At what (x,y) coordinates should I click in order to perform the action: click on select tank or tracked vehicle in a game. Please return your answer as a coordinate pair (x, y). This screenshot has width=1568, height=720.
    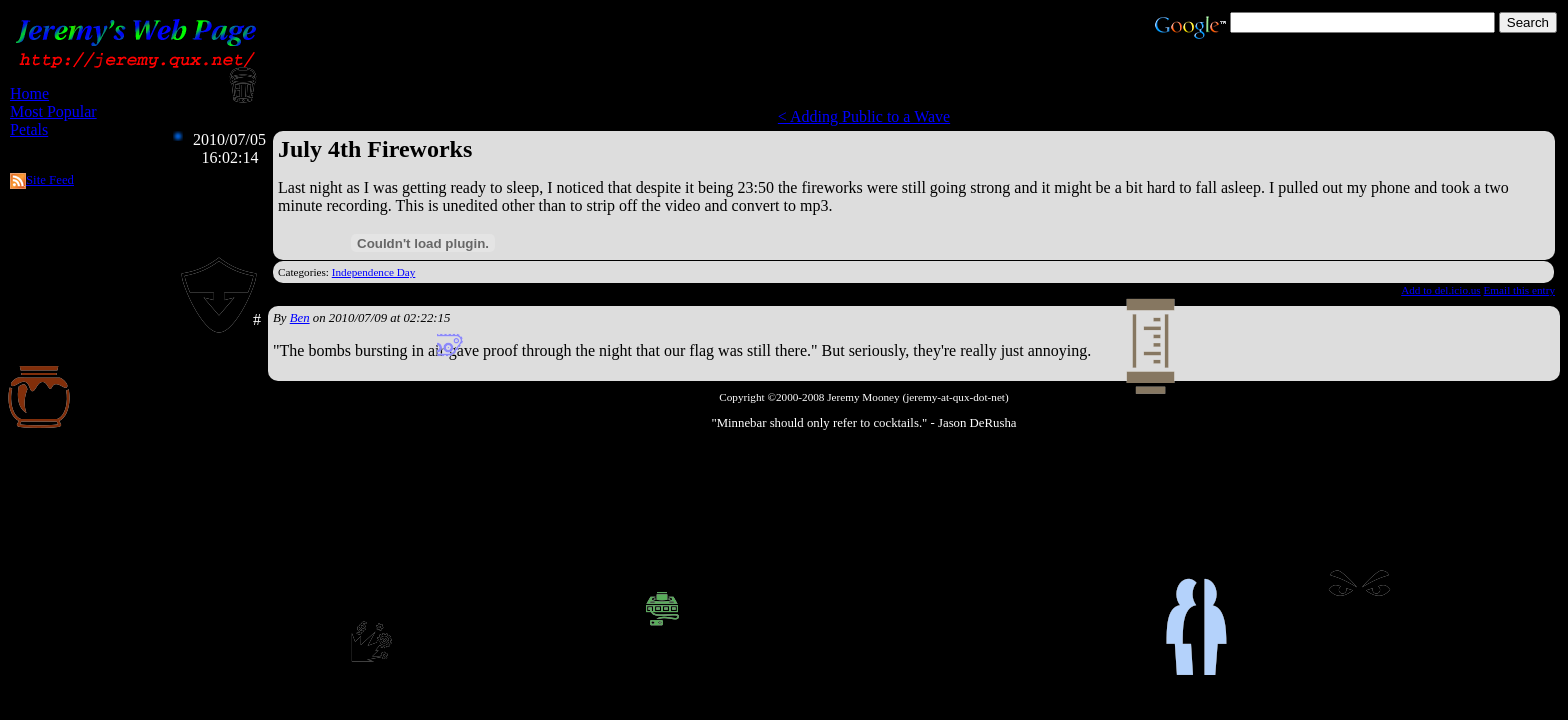
    Looking at the image, I should click on (450, 345).